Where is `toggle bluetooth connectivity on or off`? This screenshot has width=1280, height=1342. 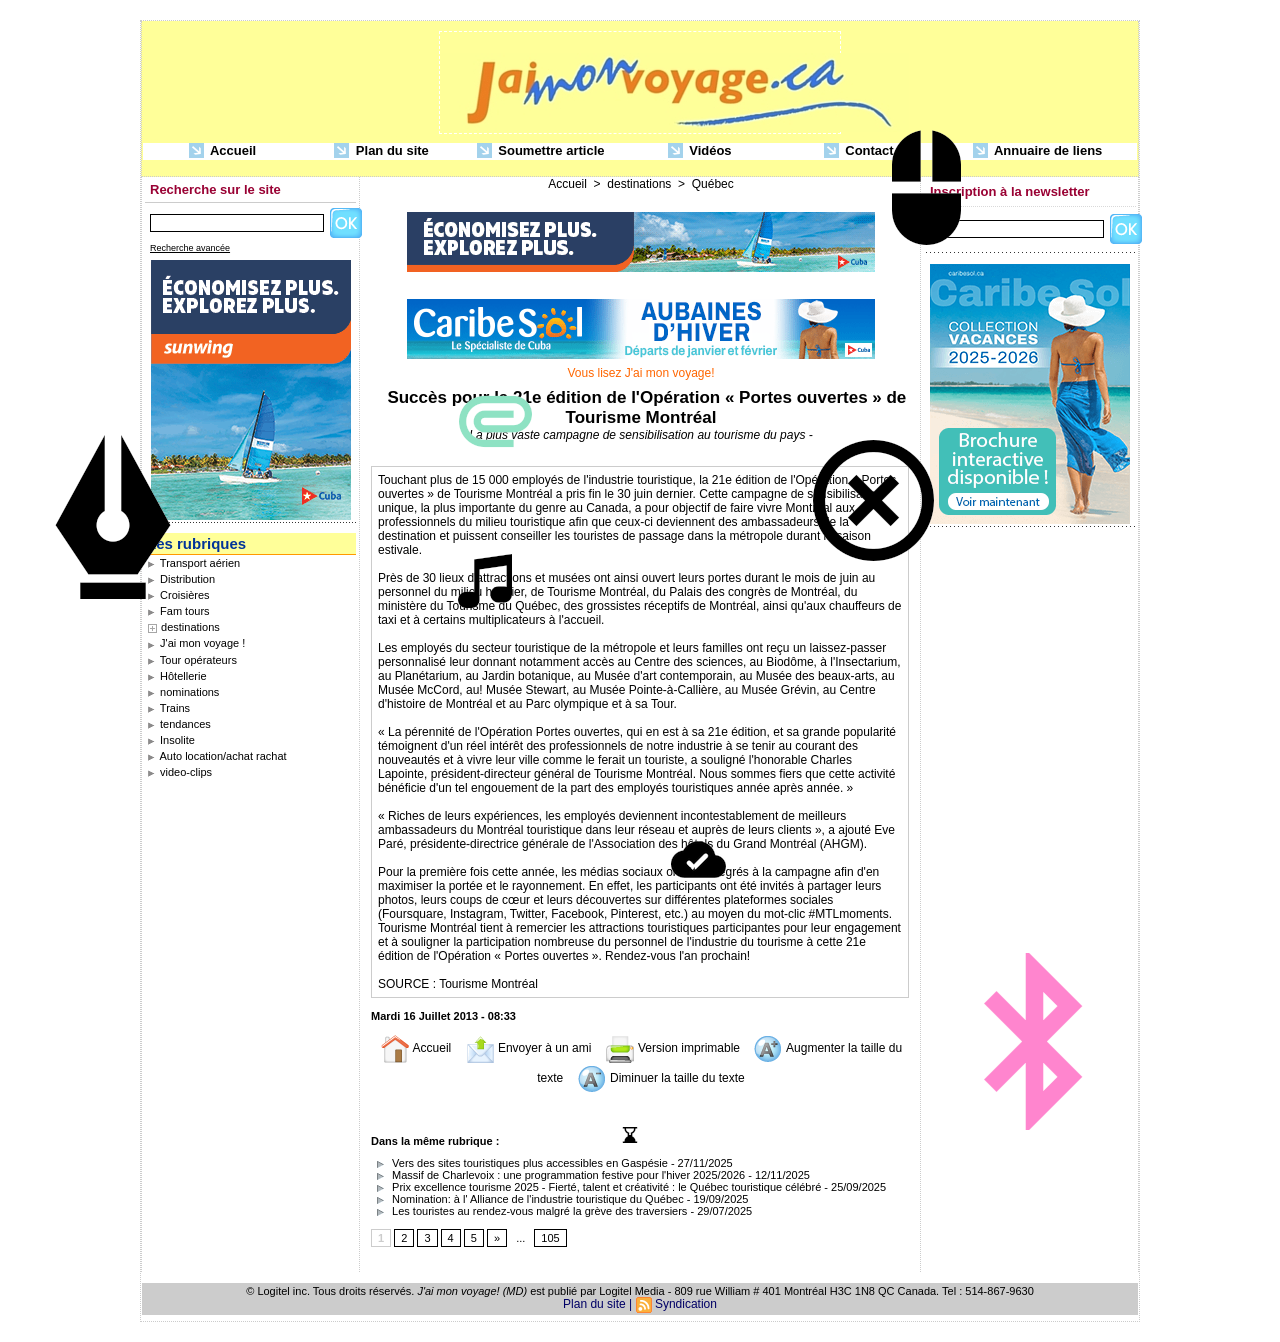 toggle bluetooth connectivity on or off is located at coordinates (1034, 1041).